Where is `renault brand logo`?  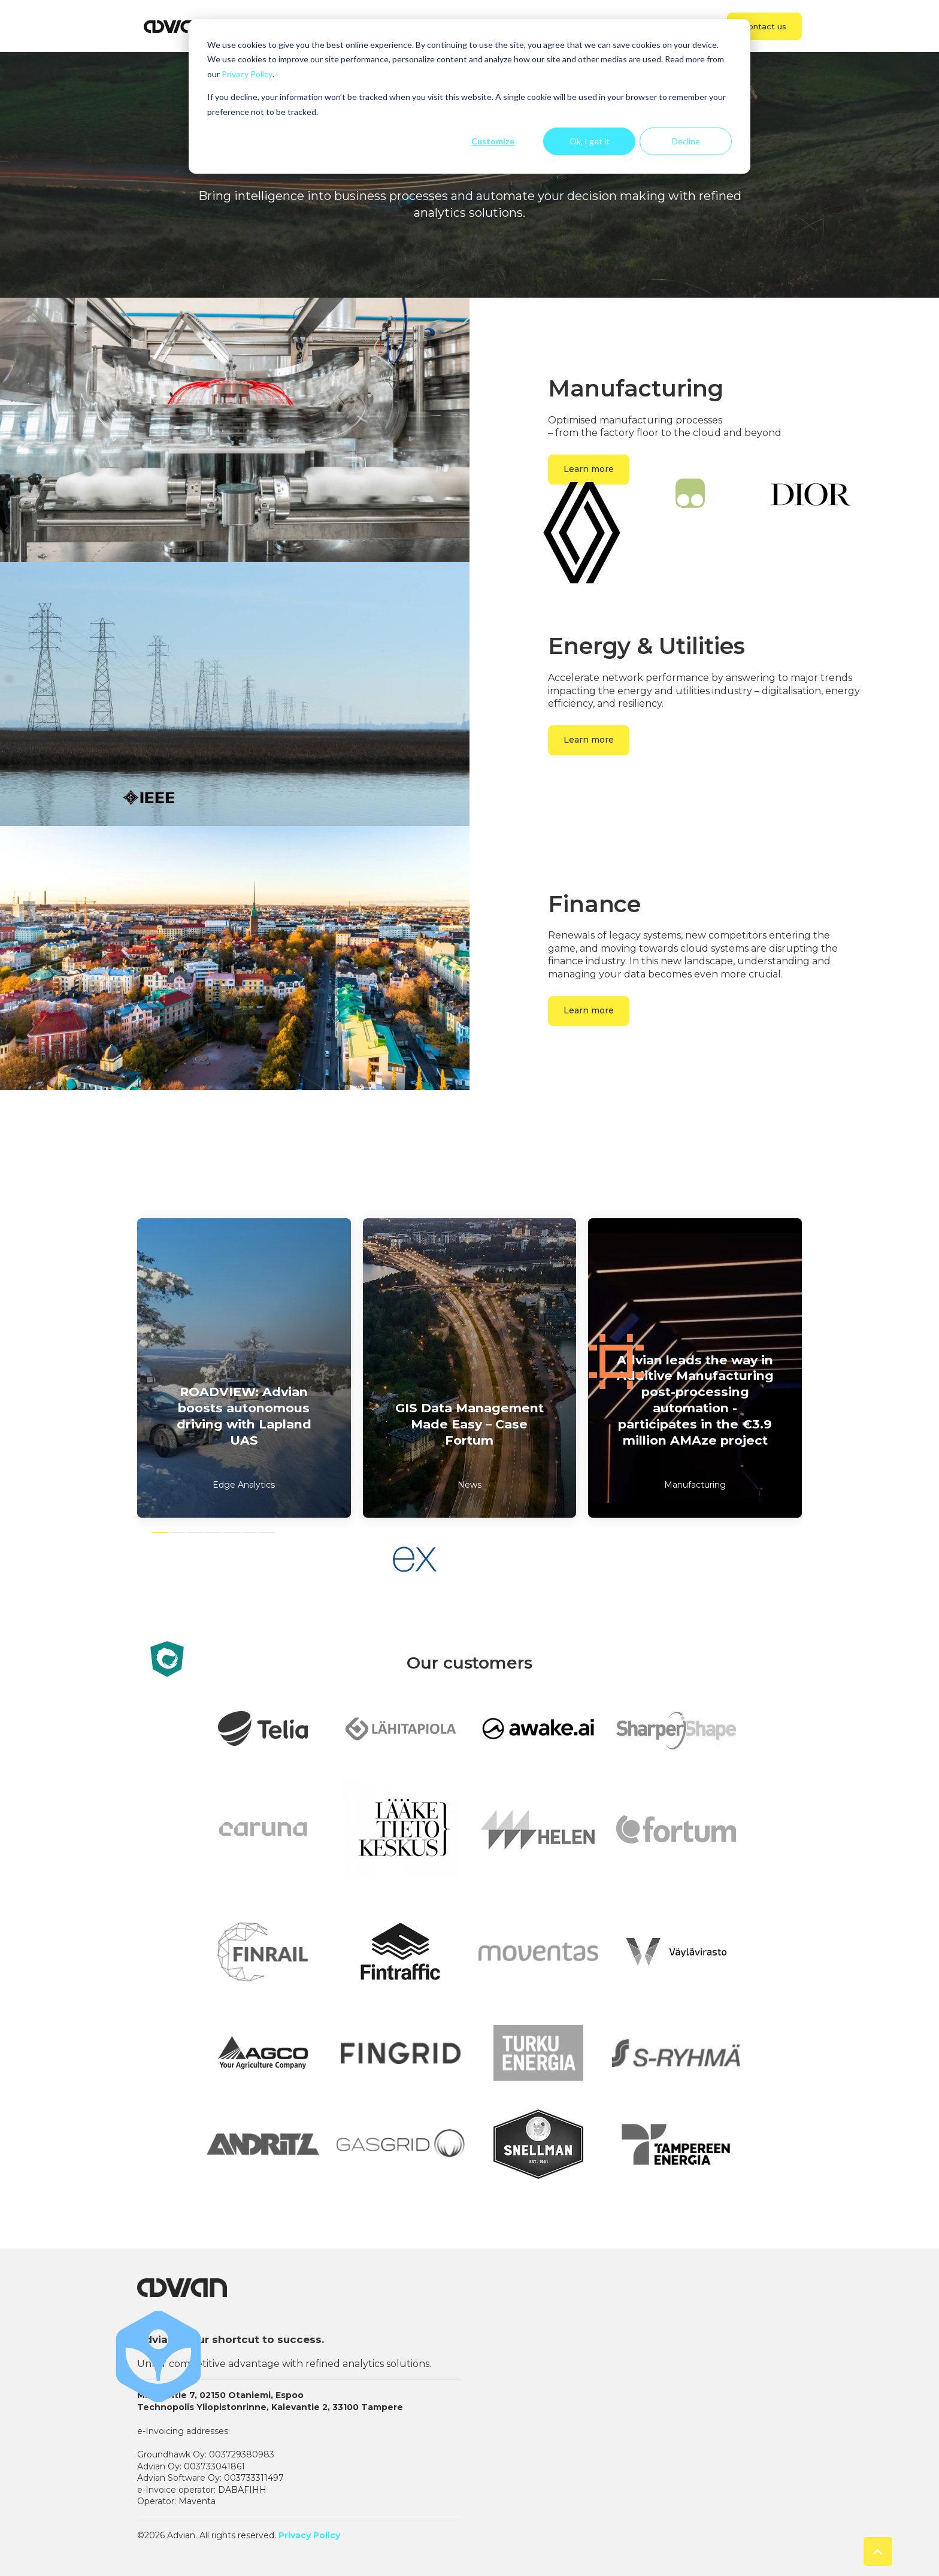
renault brand logo is located at coordinates (581, 532).